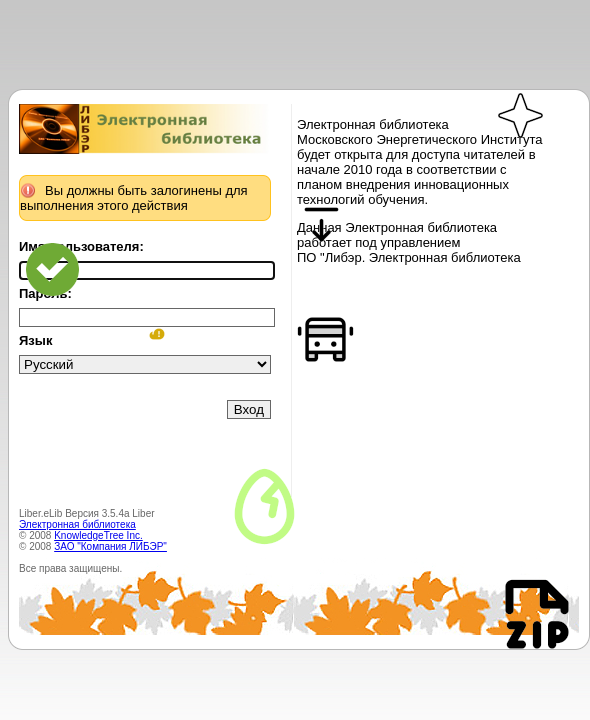 This screenshot has height=720, width=590. What do you see at coordinates (264, 506) in the screenshot?
I see `indicates a cracked or broken item` at bounding box center [264, 506].